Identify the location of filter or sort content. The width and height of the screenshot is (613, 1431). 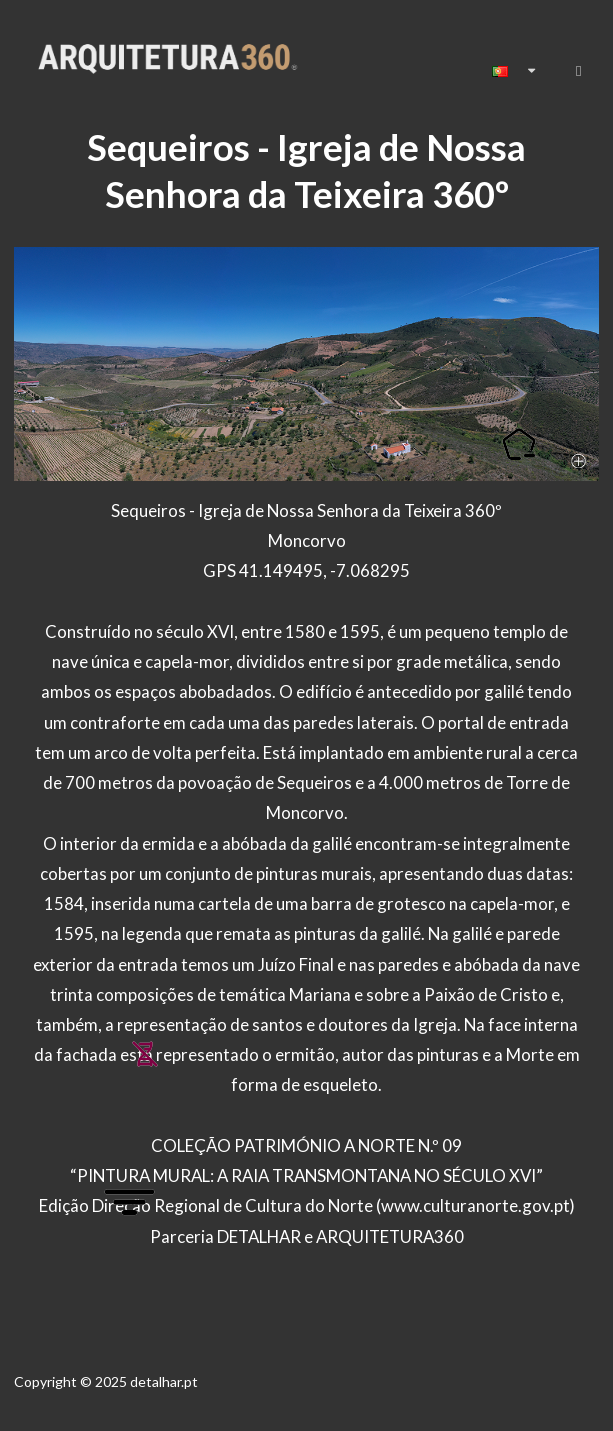
(129, 1200).